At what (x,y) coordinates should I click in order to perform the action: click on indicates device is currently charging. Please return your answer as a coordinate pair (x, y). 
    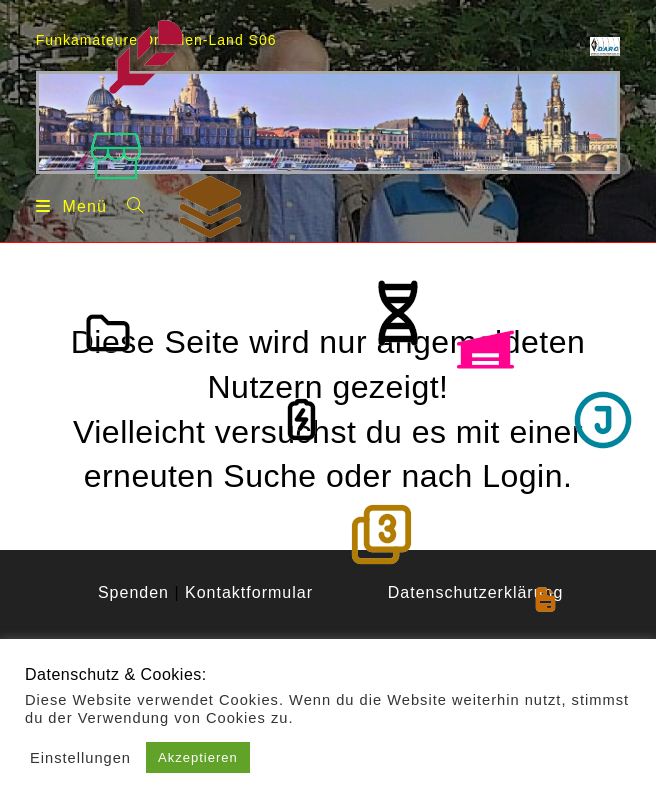
    Looking at the image, I should click on (301, 419).